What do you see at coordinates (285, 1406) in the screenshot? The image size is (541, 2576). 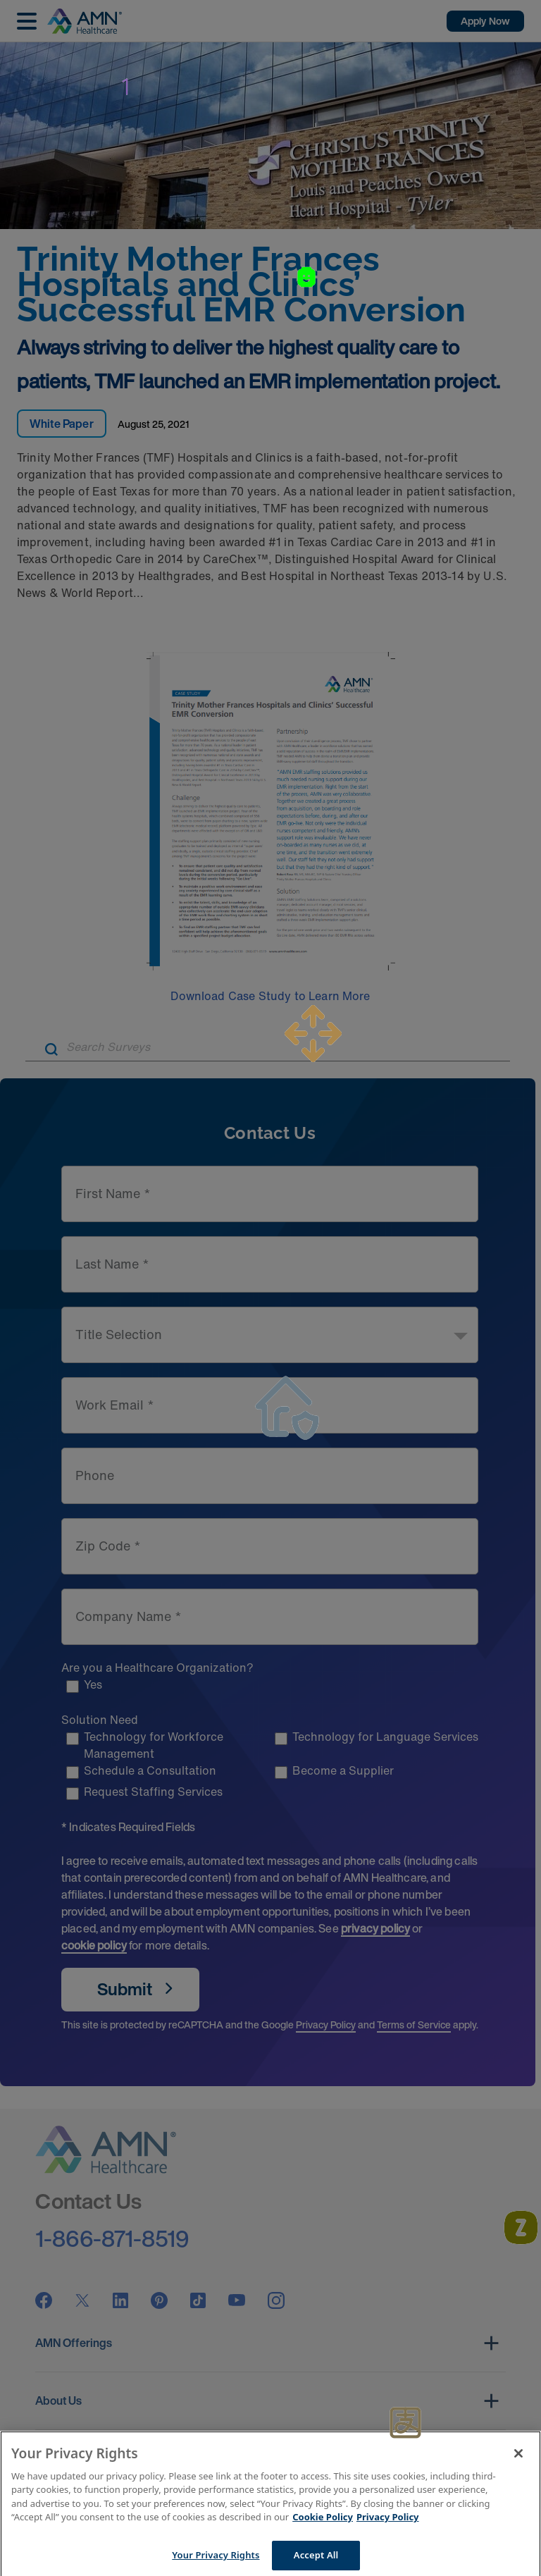 I see `home security settings` at bounding box center [285, 1406].